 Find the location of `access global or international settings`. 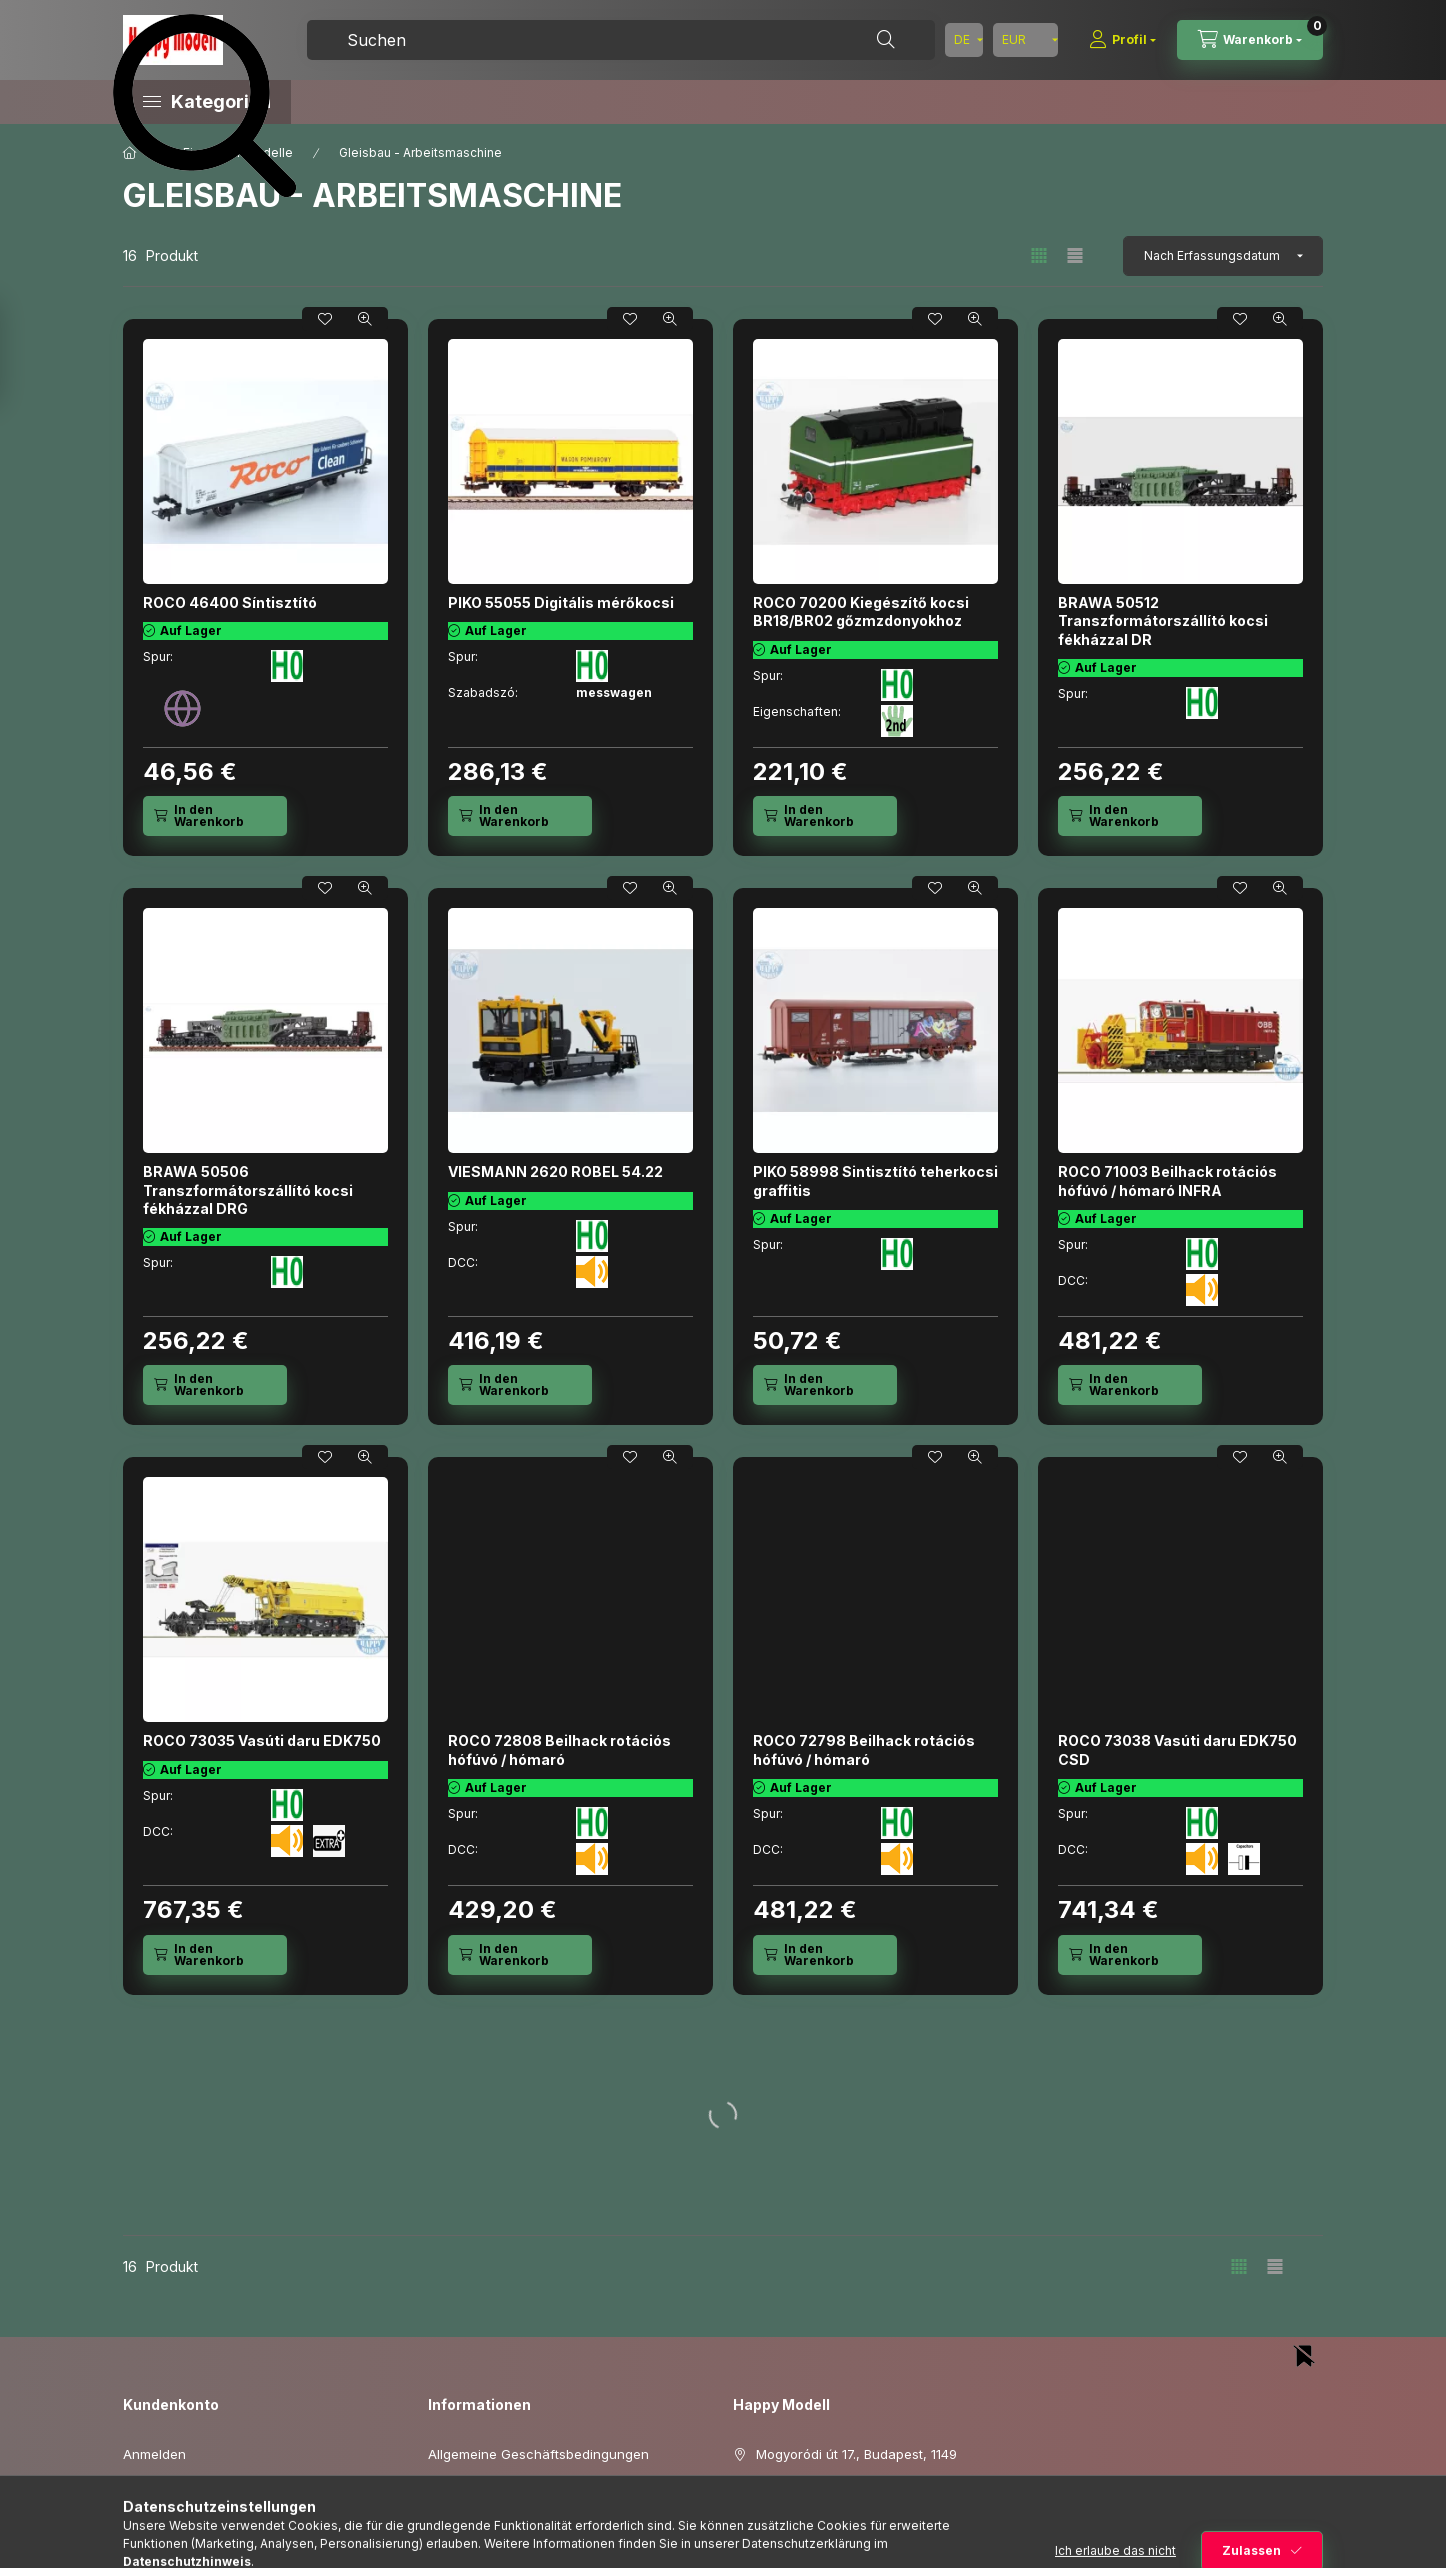

access global or international settings is located at coordinates (182, 708).